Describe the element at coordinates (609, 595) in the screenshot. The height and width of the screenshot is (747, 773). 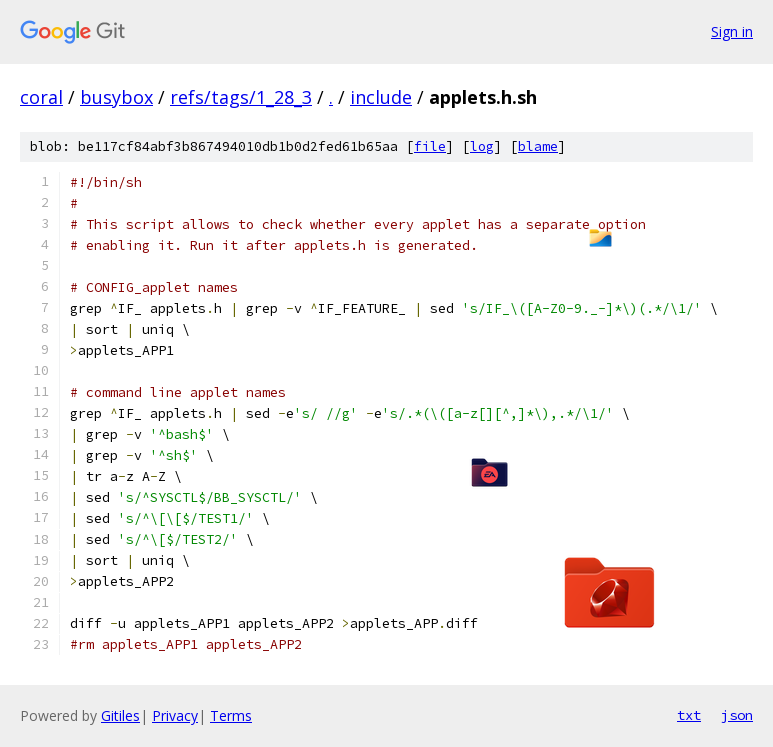
I see `folder containing ruby programming files` at that location.